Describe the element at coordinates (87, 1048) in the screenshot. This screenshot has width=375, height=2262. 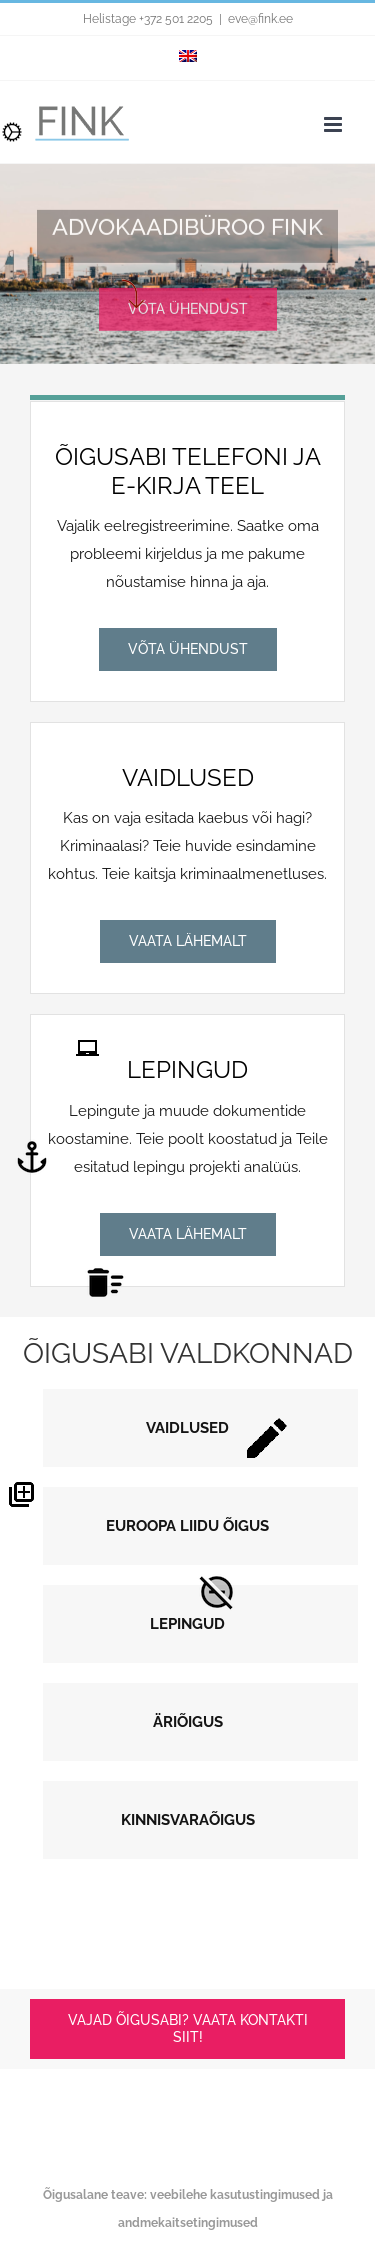
I see `access chromebook or laptop settings` at that location.